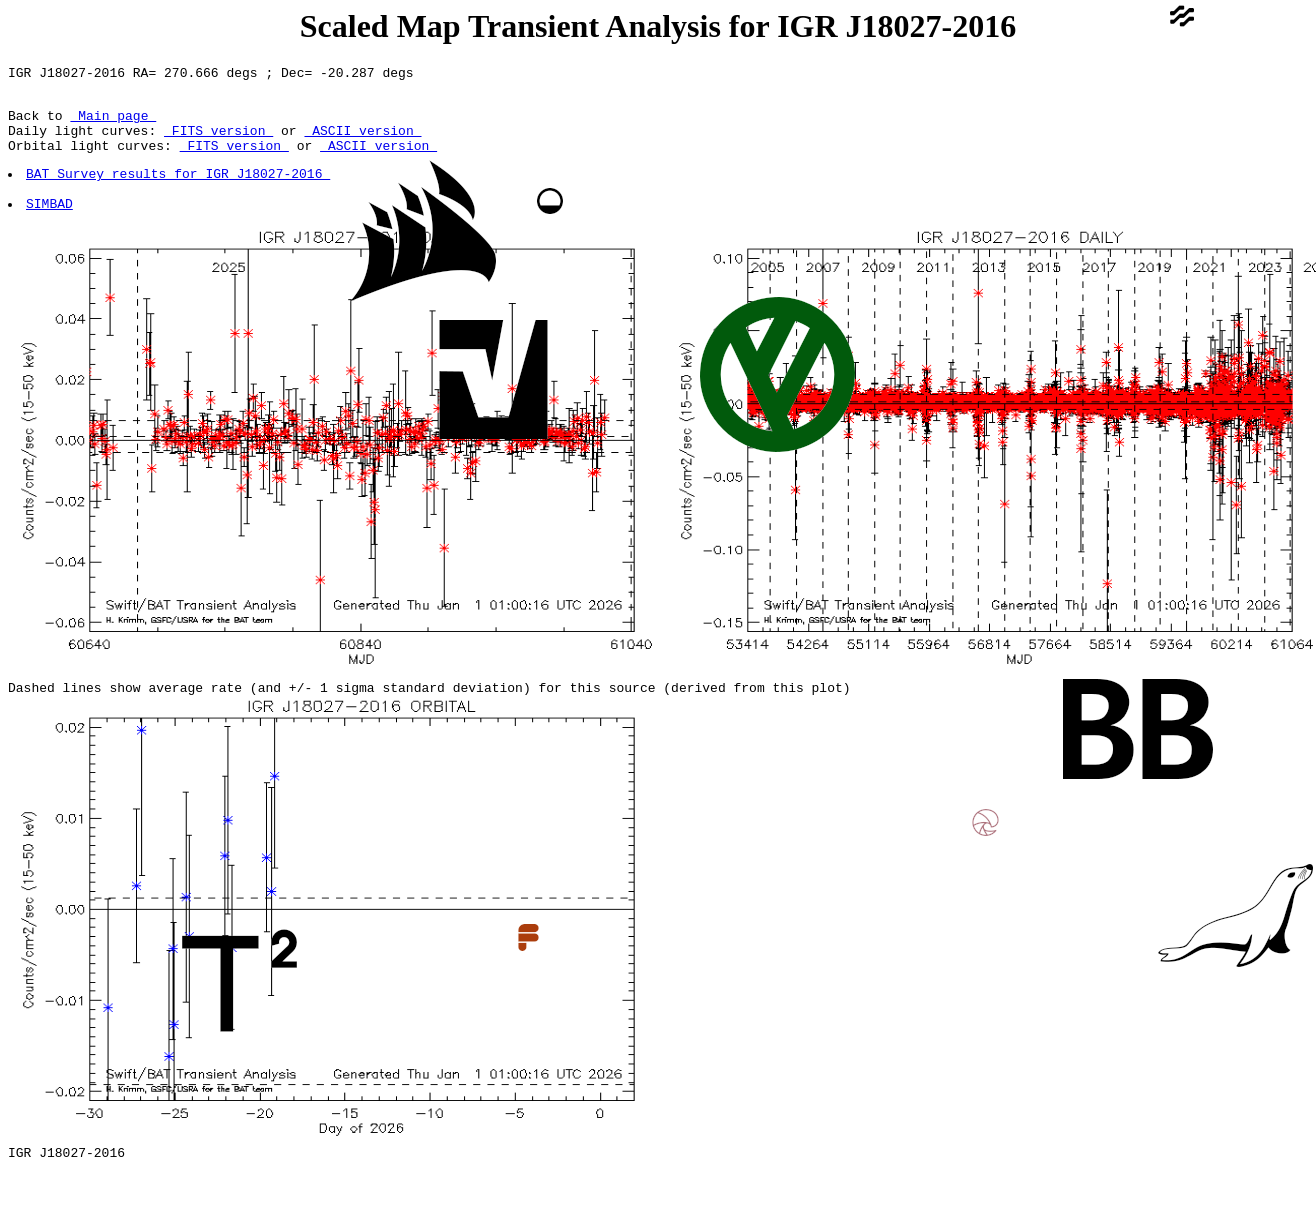 Image resolution: width=1316 pixels, height=1207 pixels. I want to click on vBulletin forum software logo, so click(493, 379).